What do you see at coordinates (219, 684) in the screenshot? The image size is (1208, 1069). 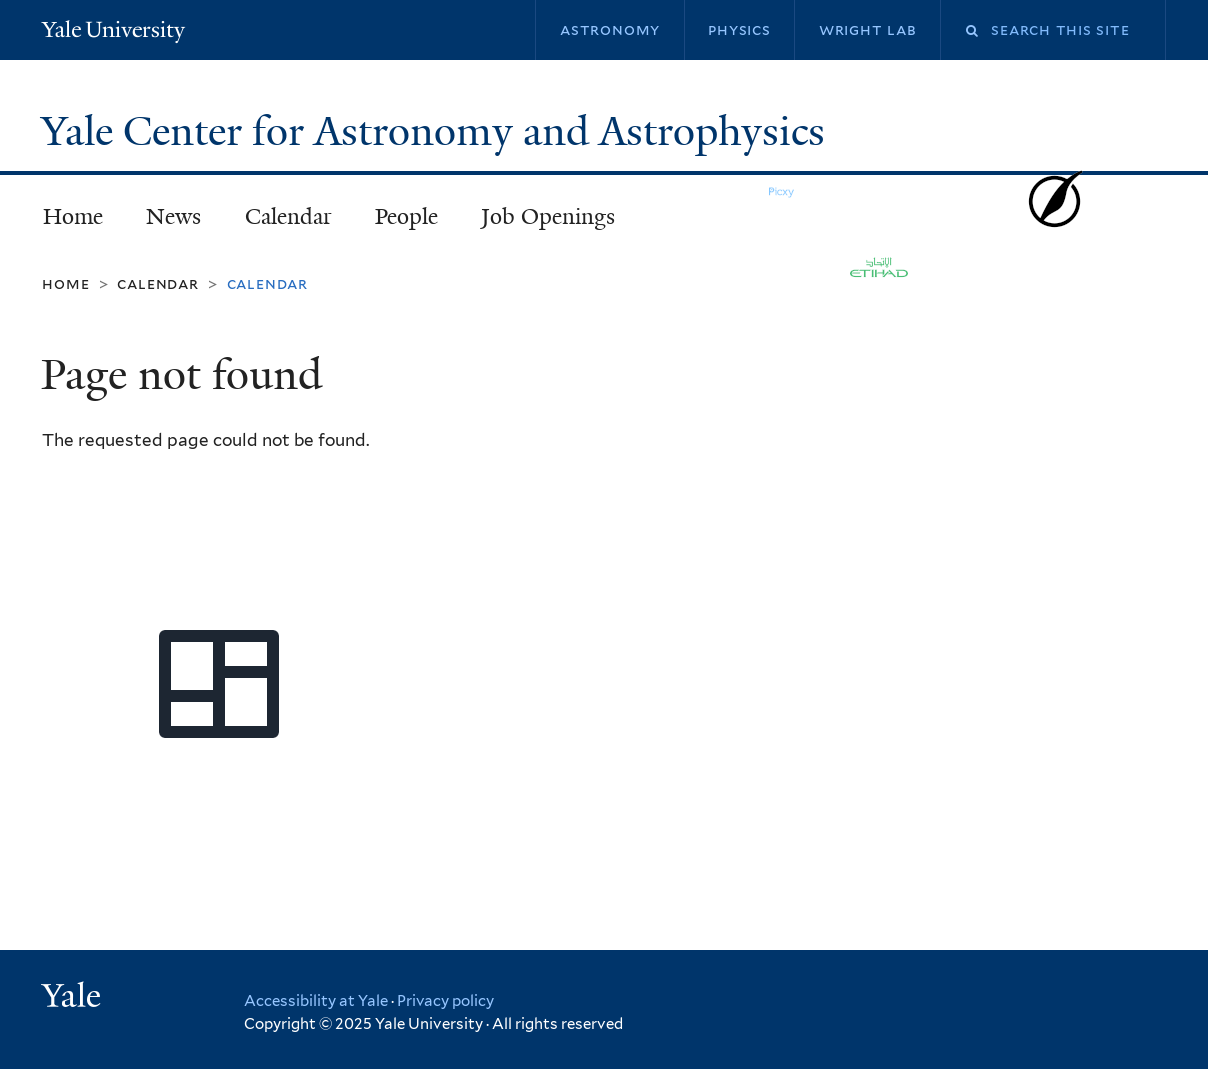 I see `switch to masonry grid layout` at bounding box center [219, 684].